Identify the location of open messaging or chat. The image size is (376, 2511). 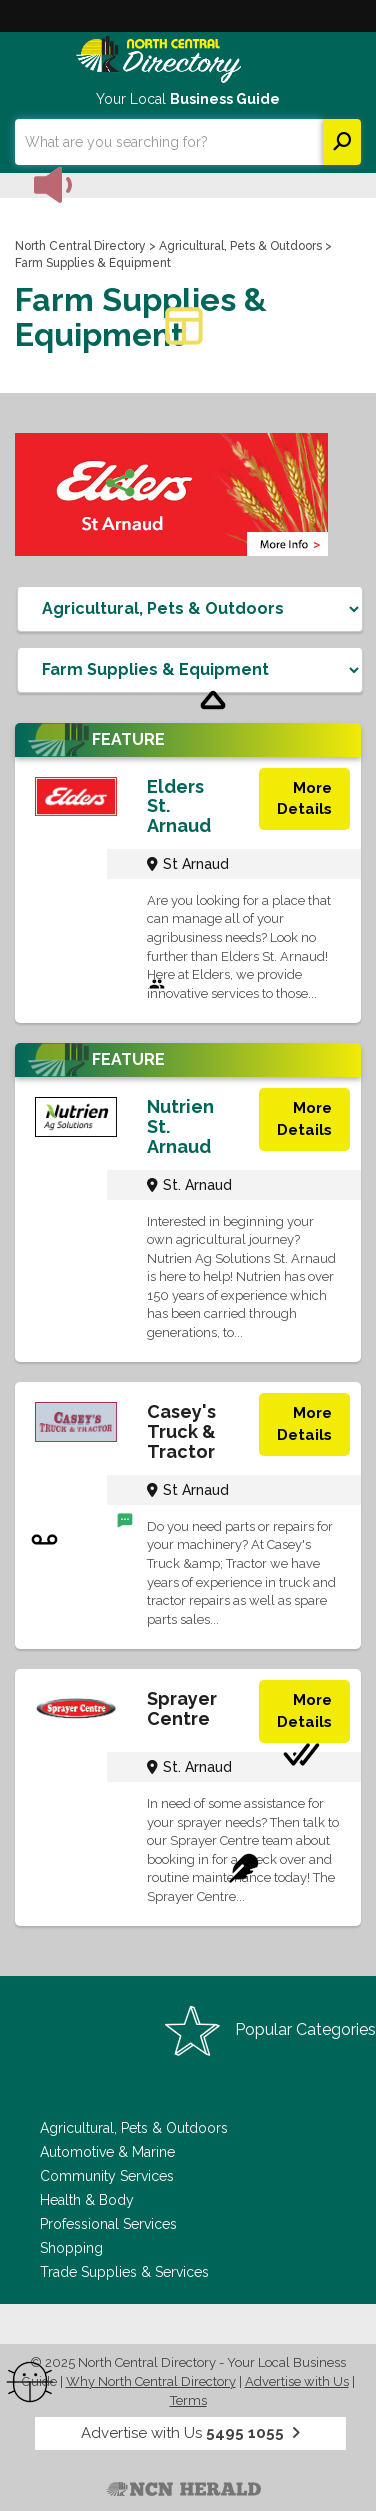
(125, 1520).